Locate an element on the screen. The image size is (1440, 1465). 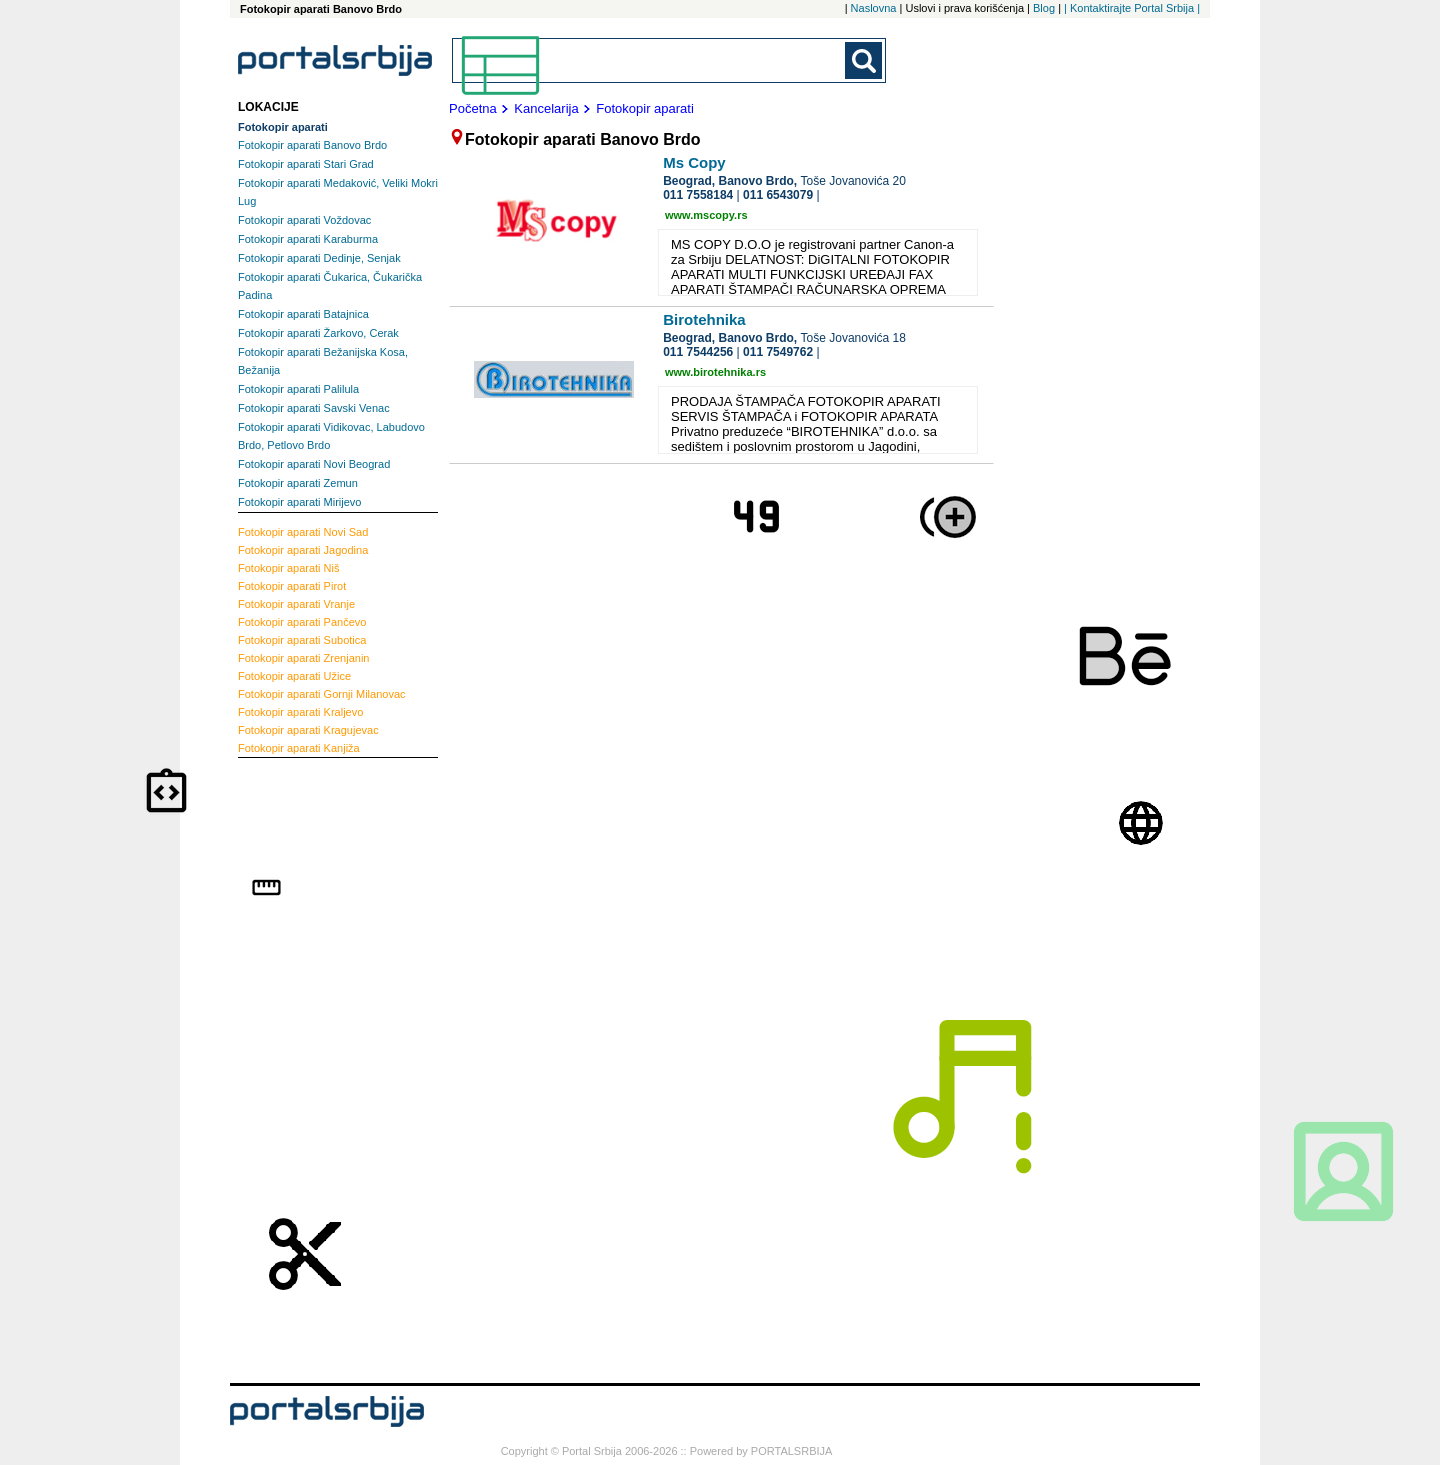
view data in table format is located at coordinates (500, 65).